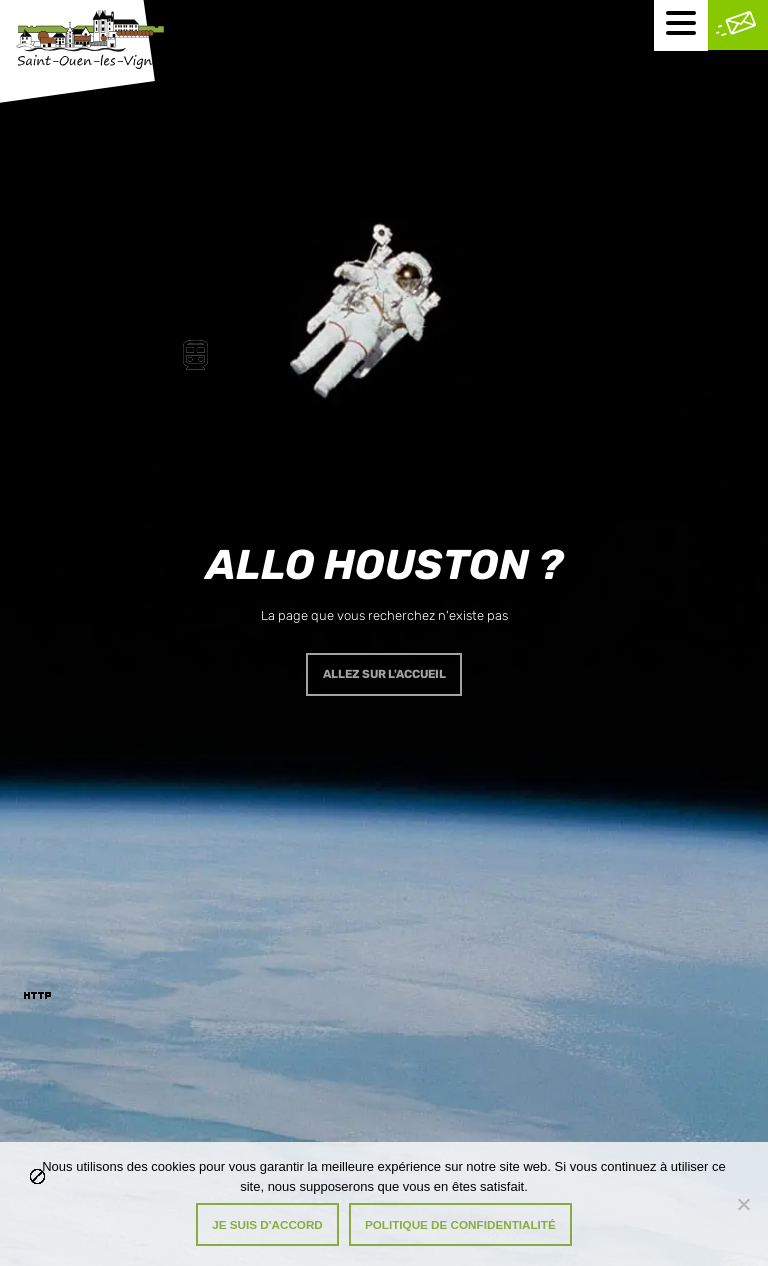 Image resolution: width=768 pixels, height=1266 pixels. What do you see at coordinates (37, 995) in the screenshot?
I see `indicates a web link or URL` at bounding box center [37, 995].